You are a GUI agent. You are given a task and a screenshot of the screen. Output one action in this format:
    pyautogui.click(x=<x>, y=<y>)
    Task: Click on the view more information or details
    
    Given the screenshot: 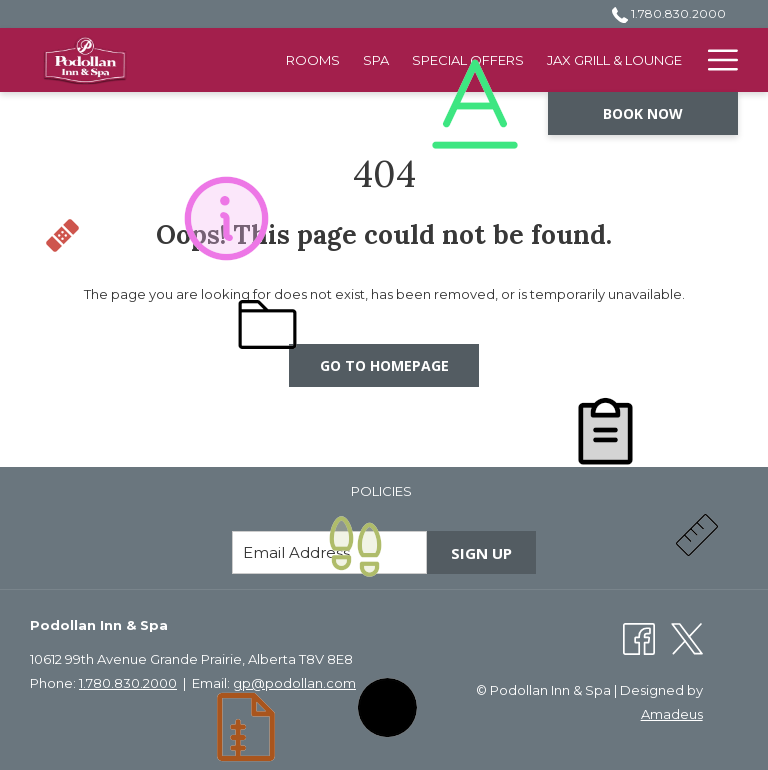 What is the action you would take?
    pyautogui.click(x=226, y=218)
    